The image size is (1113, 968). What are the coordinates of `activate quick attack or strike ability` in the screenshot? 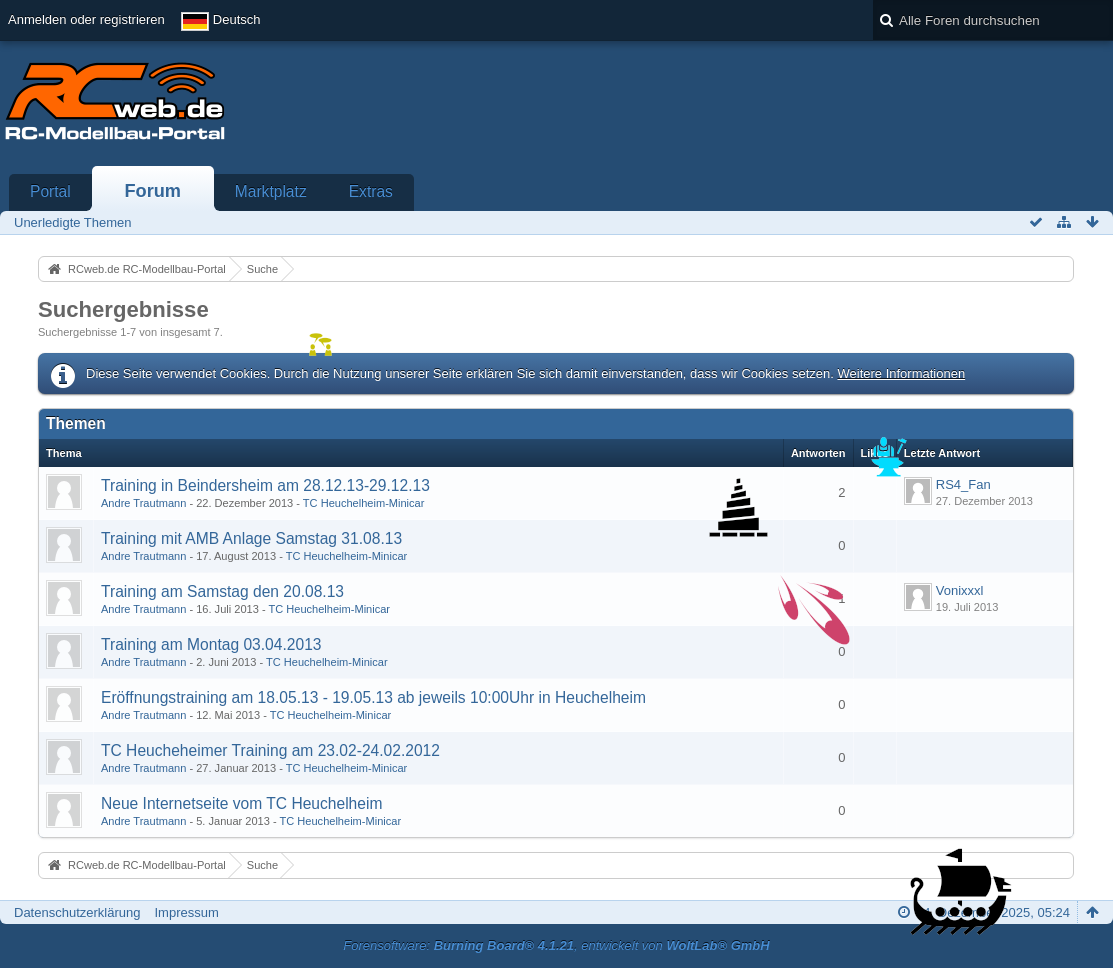 It's located at (813, 609).